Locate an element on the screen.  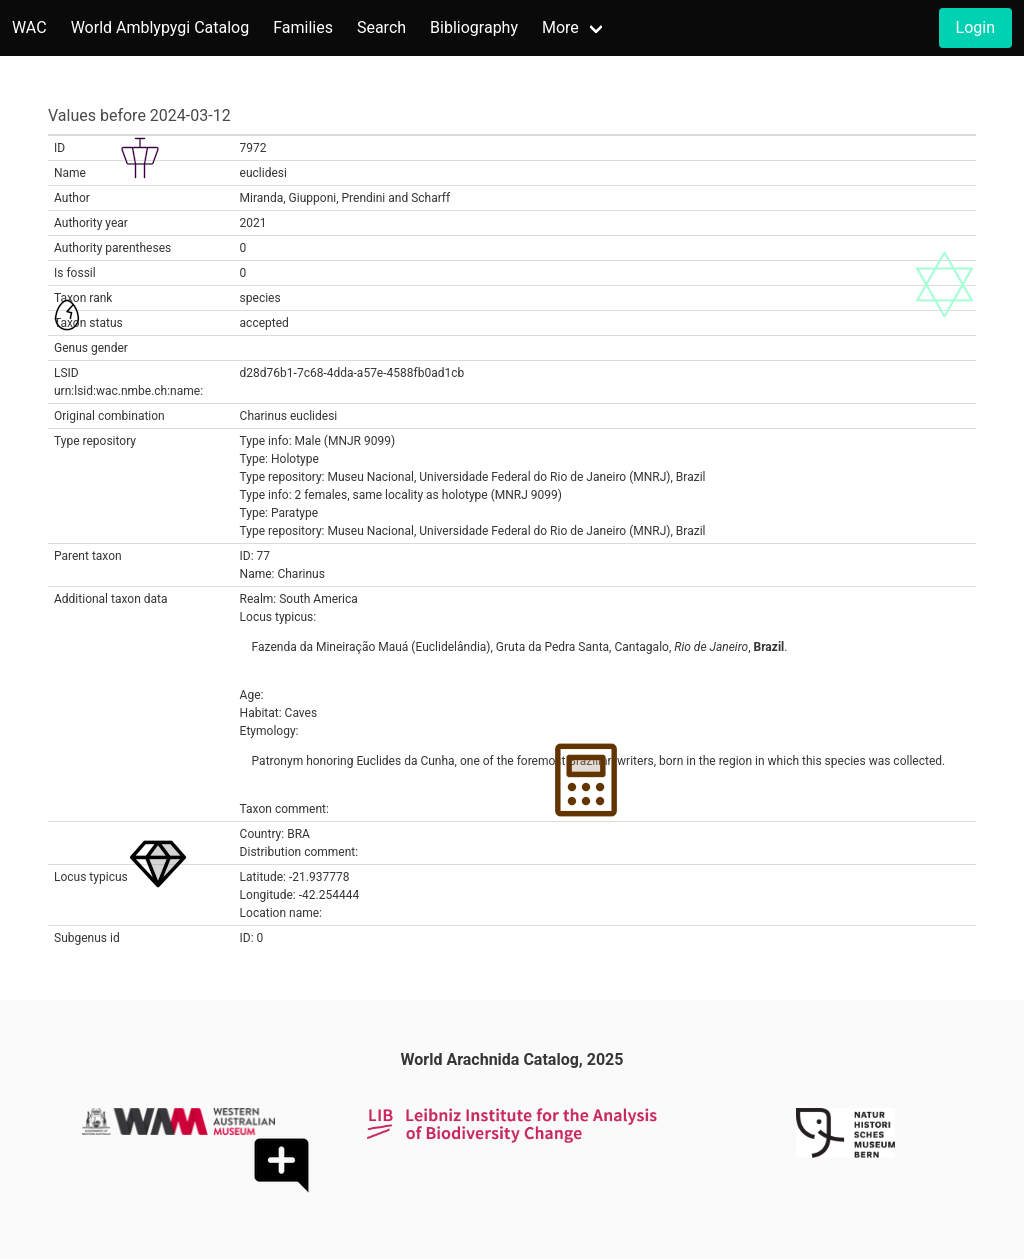
indicates Jewish religious content or services is located at coordinates (944, 284).